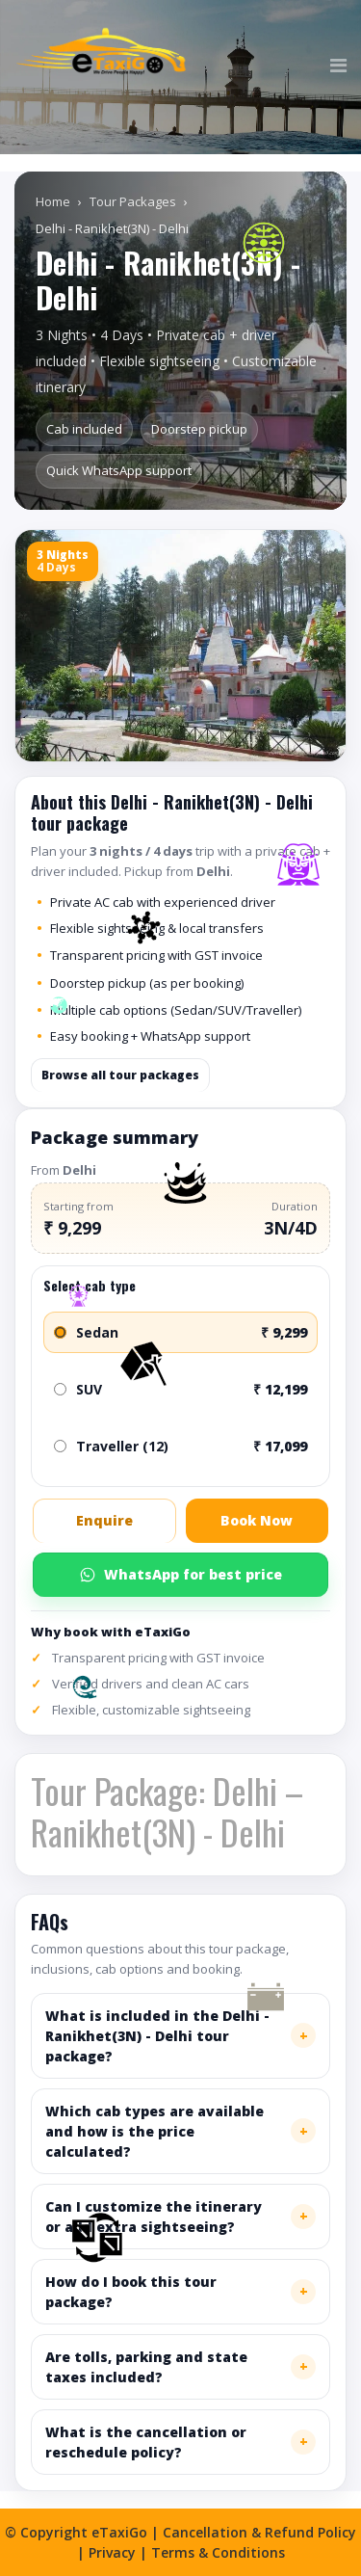 The image size is (361, 2576). Describe the element at coordinates (298, 864) in the screenshot. I see `select barbarian character class` at that location.